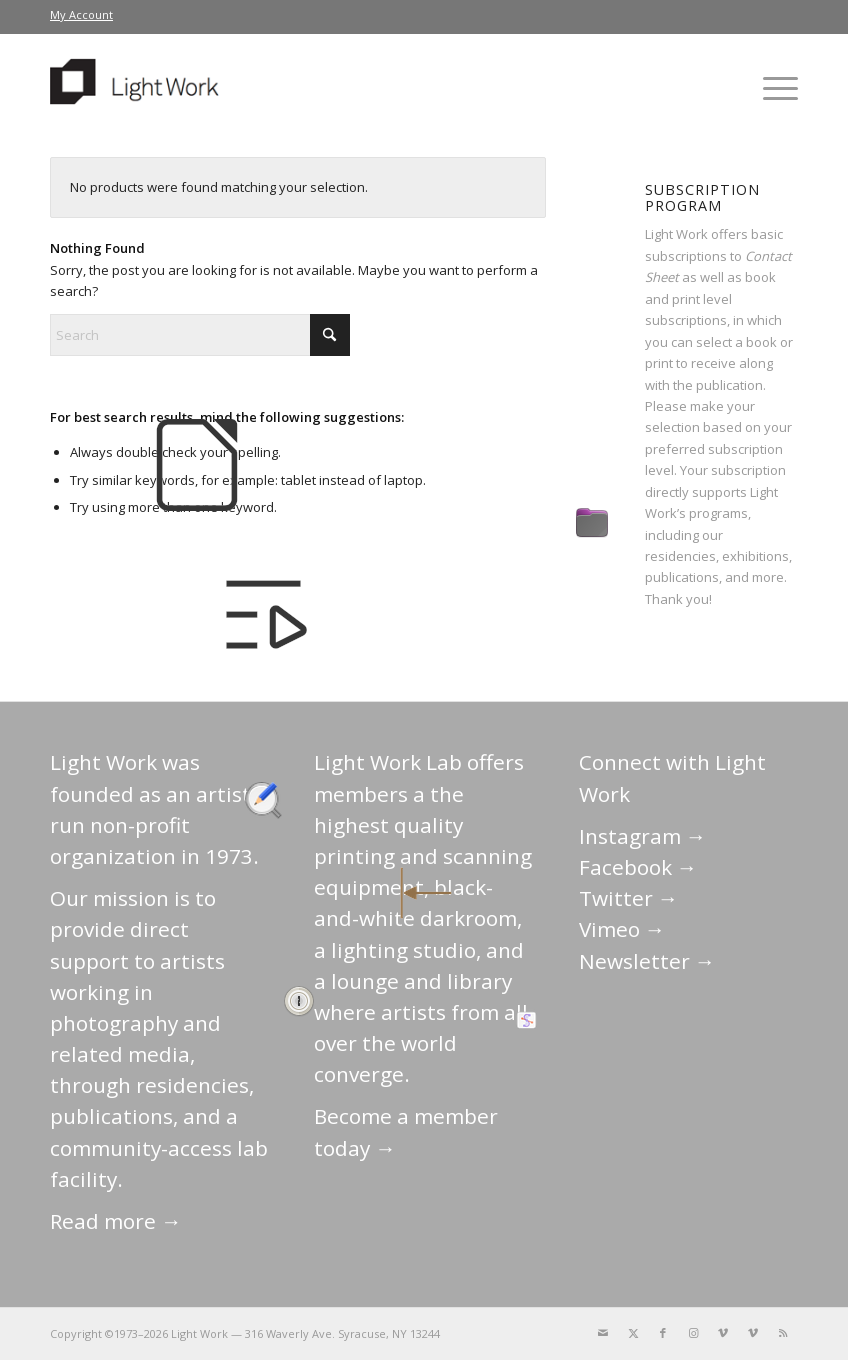 The height and width of the screenshot is (1360, 848). Describe the element at coordinates (197, 465) in the screenshot. I see `open LibreOffice suite` at that location.